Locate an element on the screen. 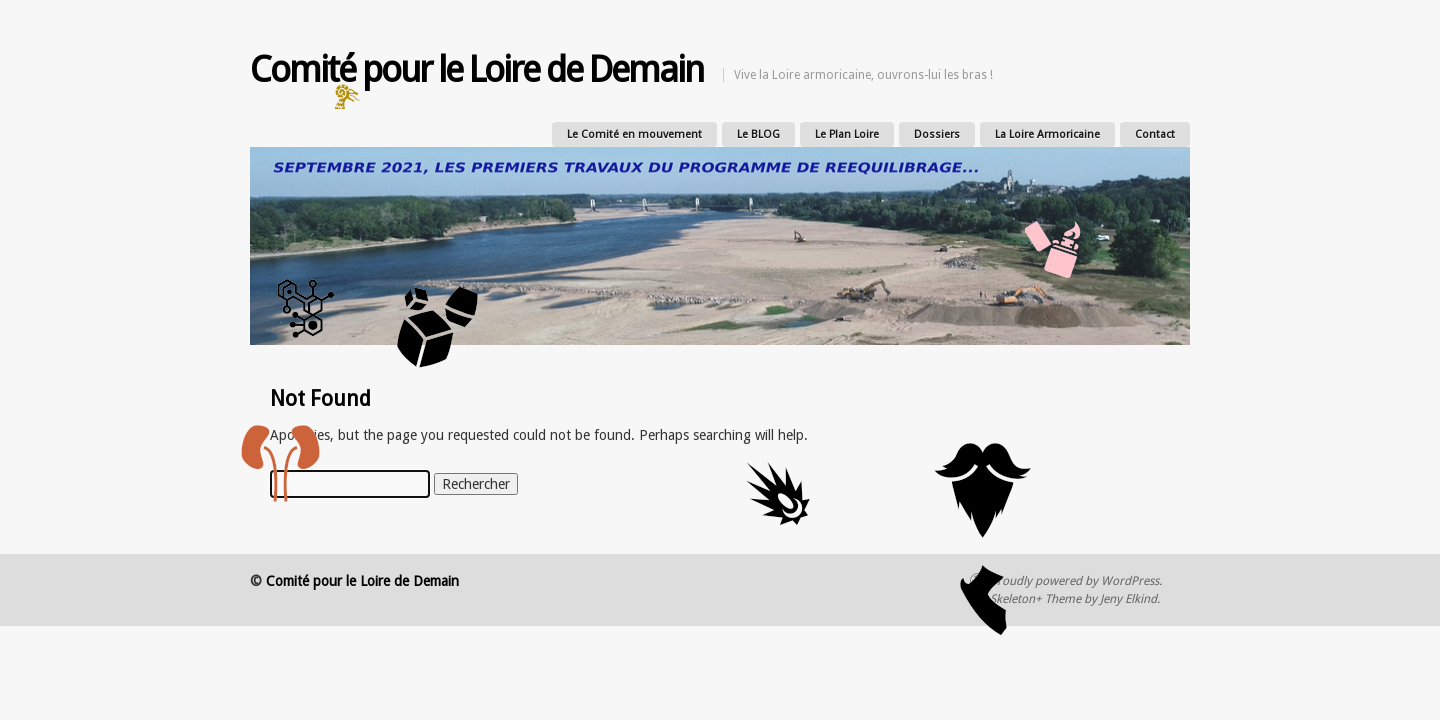  view kidney health information is located at coordinates (280, 463).